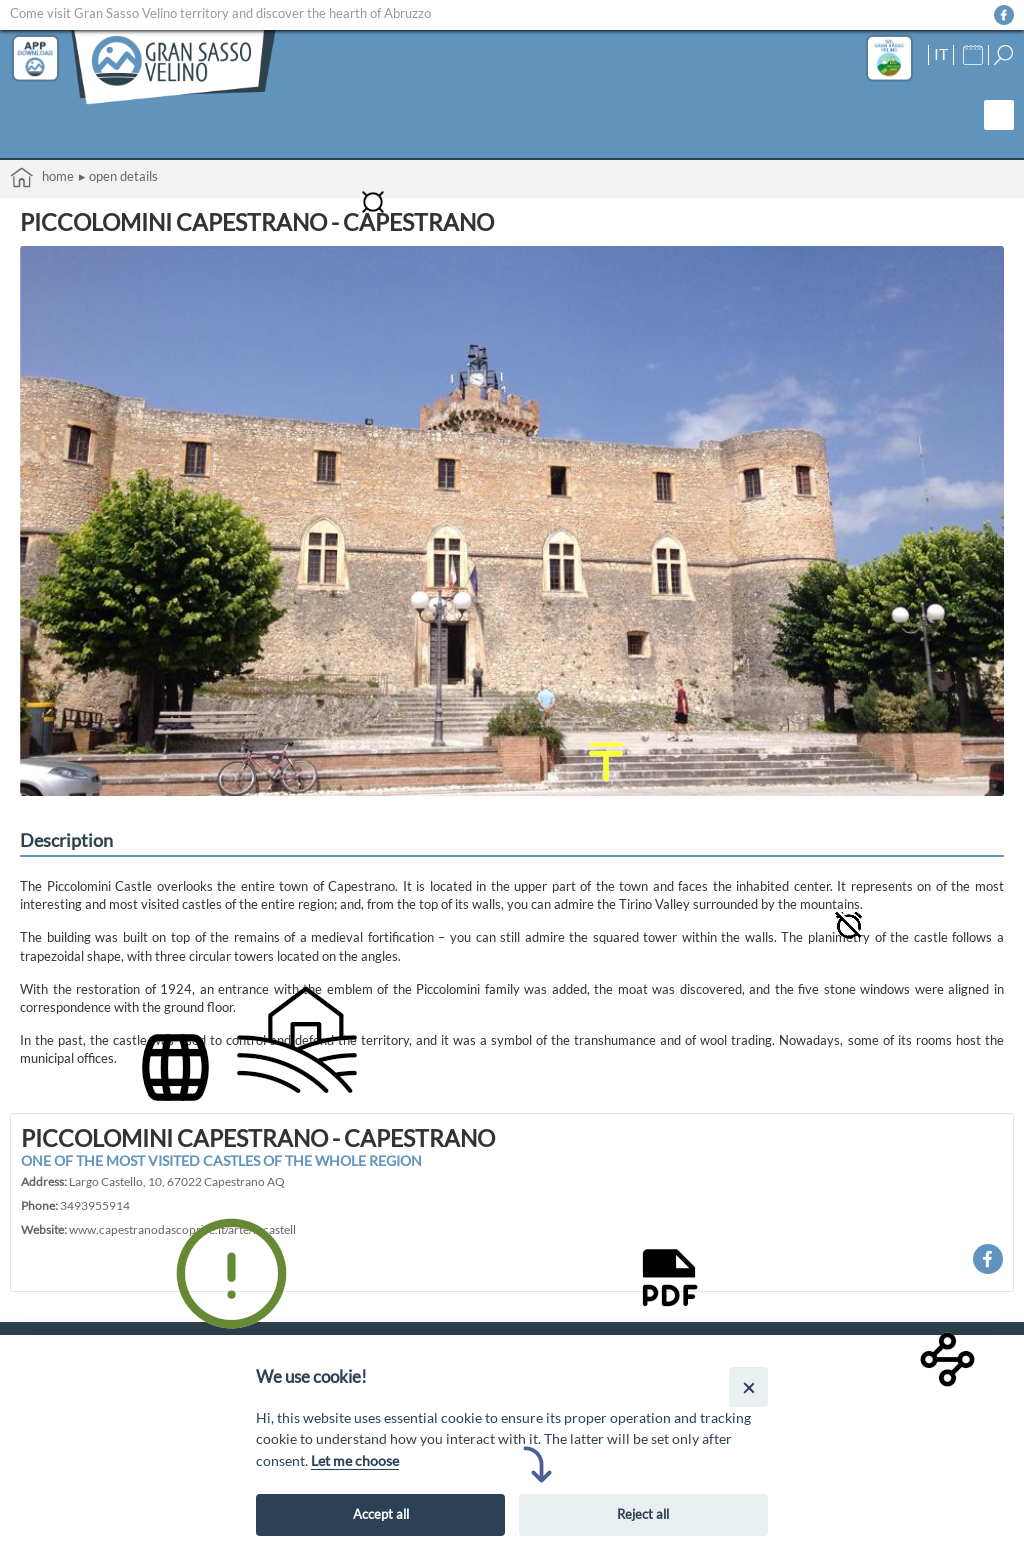  Describe the element at coordinates (297, 1042) in the screenshot. I see `access farm or agricultural features` at that location.